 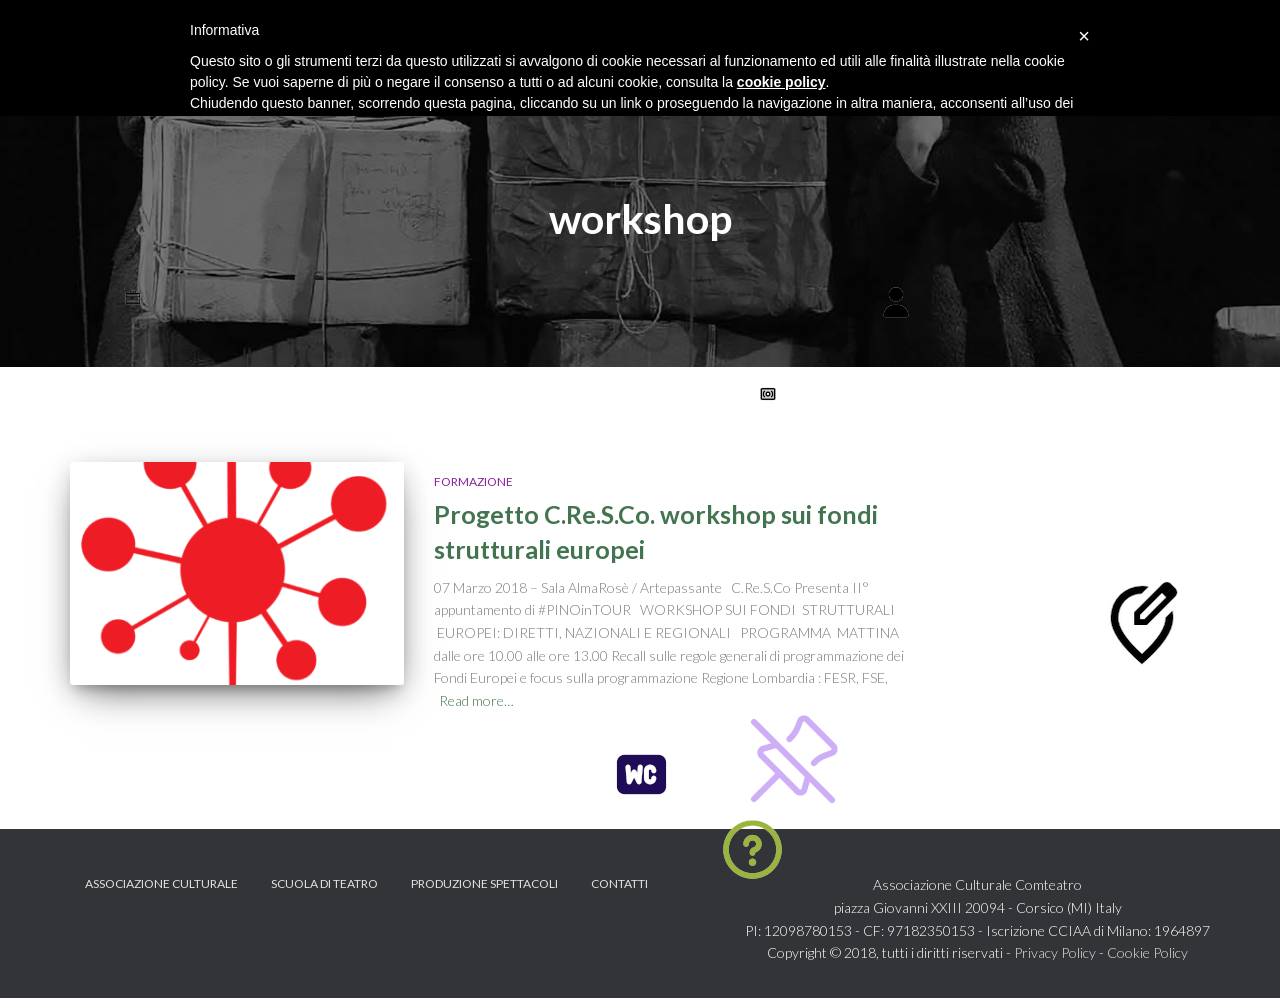 What do you see at coordinates (1142, 625) in the screenshot?
I see `edit a saved location` at bounding box center [1142, 625].